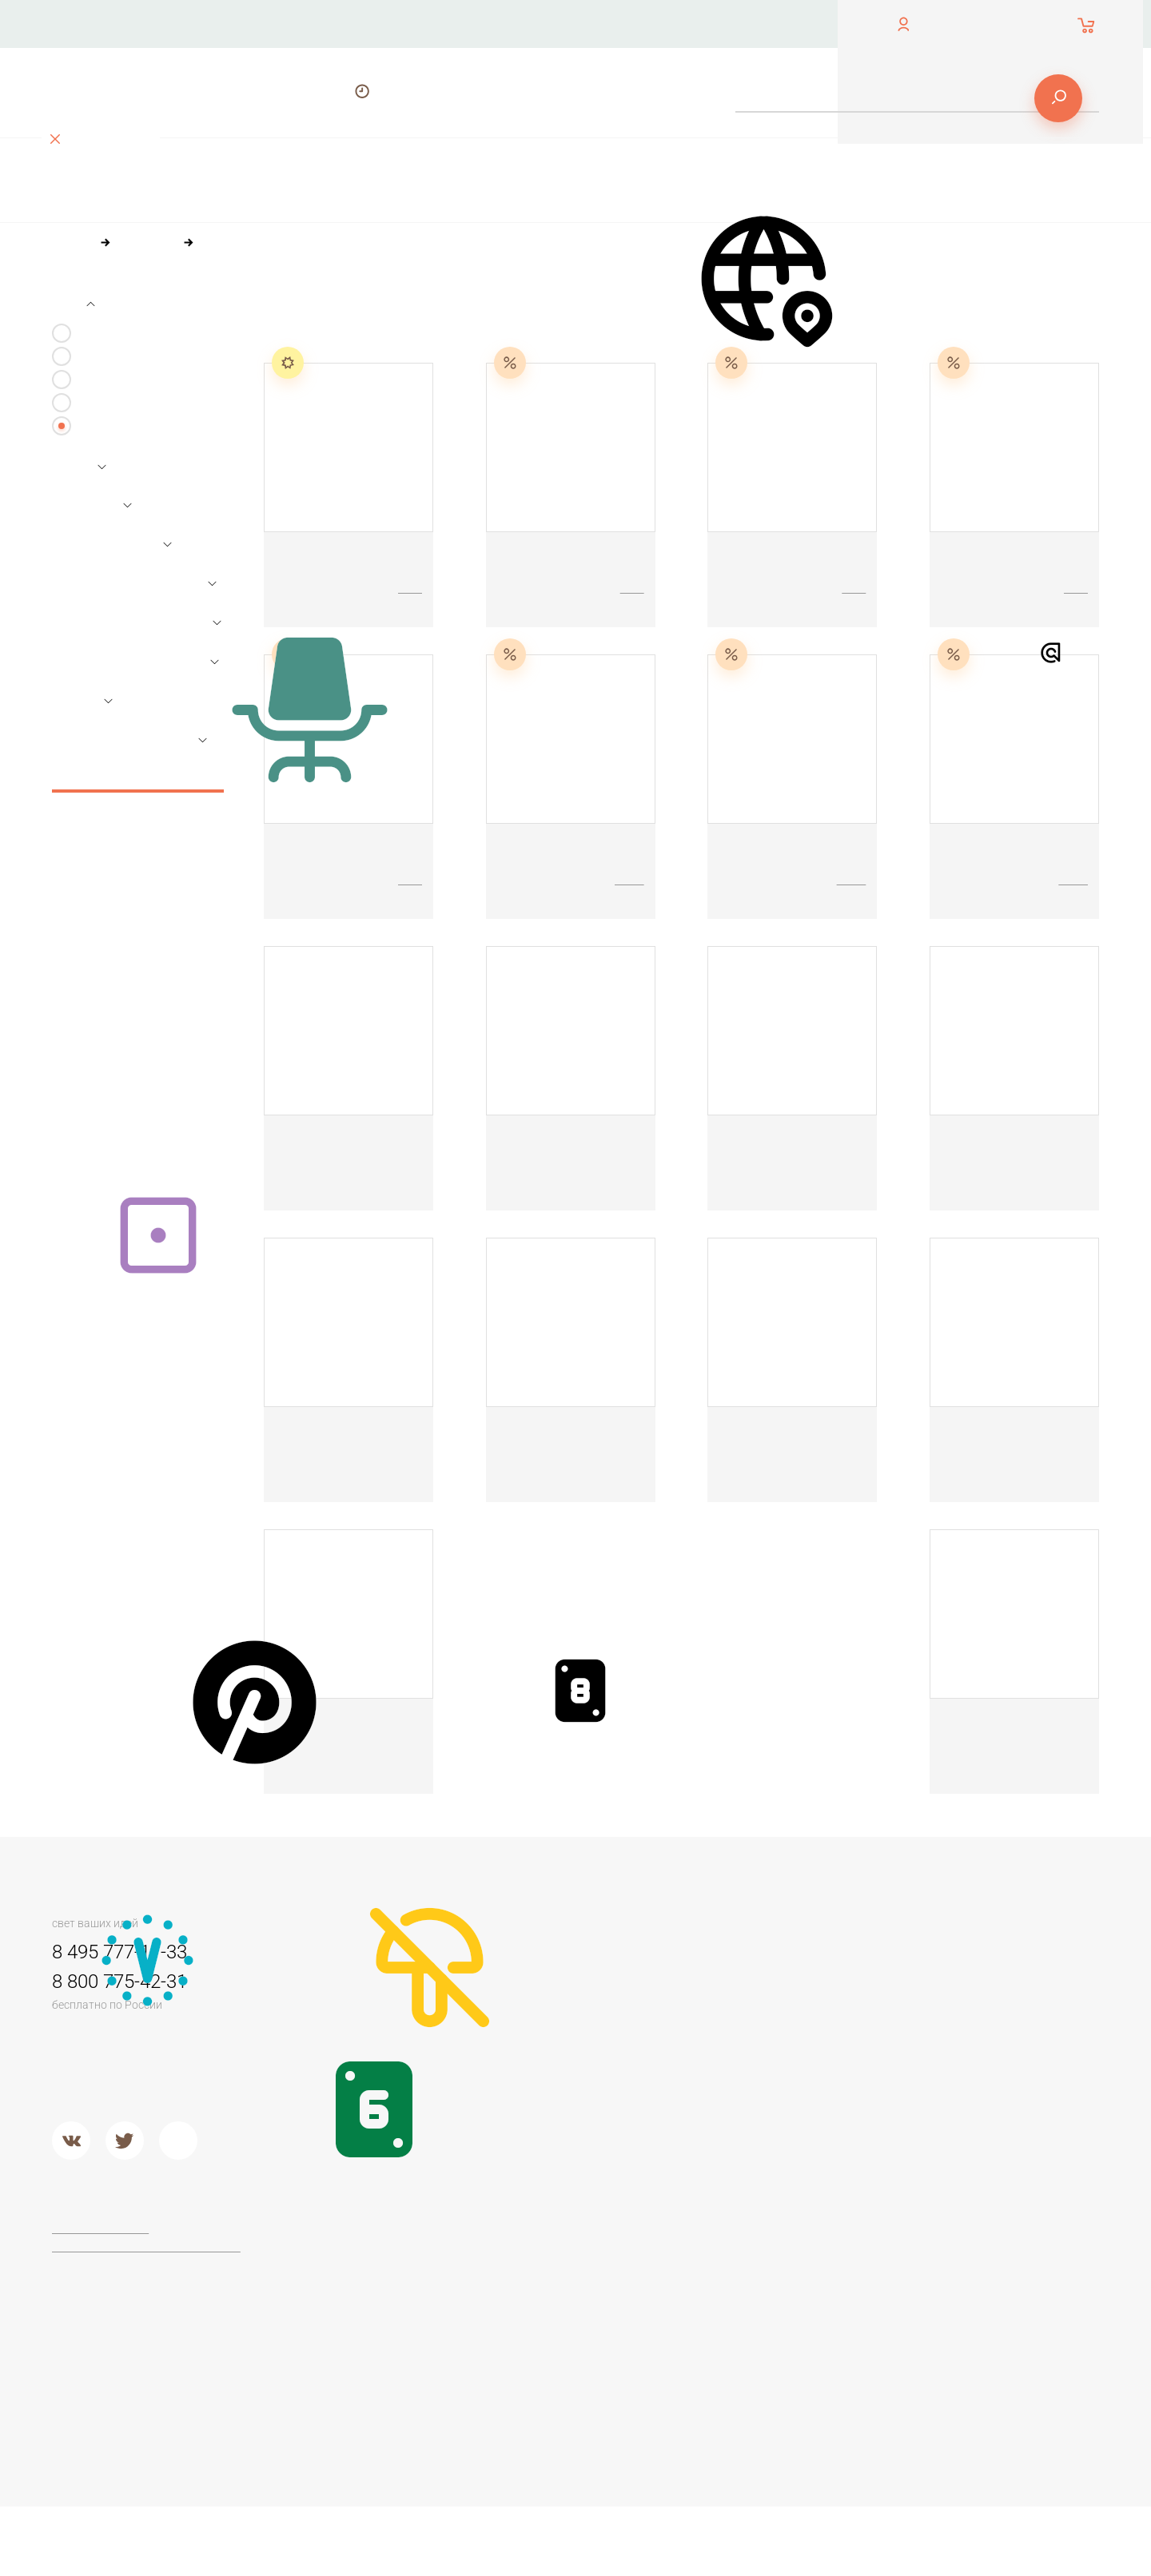 The height and width of the screenshot is (2576, 1151). I want to click on view location on world map, so click(763, 278).